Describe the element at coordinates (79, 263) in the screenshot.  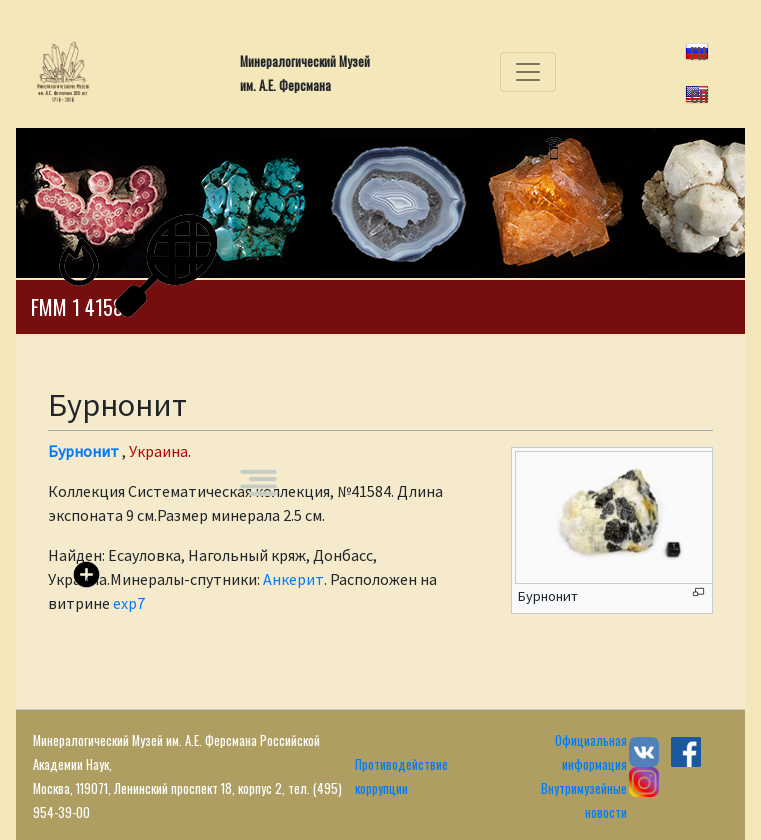
I see `indicates trending or popular content` at that location.